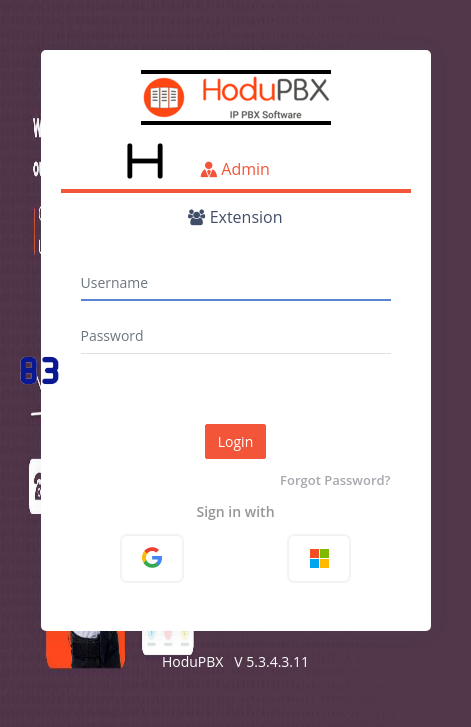 This screenshot has height=727, width=471. I want to click on apply heading text formatting, so click(145, 161).